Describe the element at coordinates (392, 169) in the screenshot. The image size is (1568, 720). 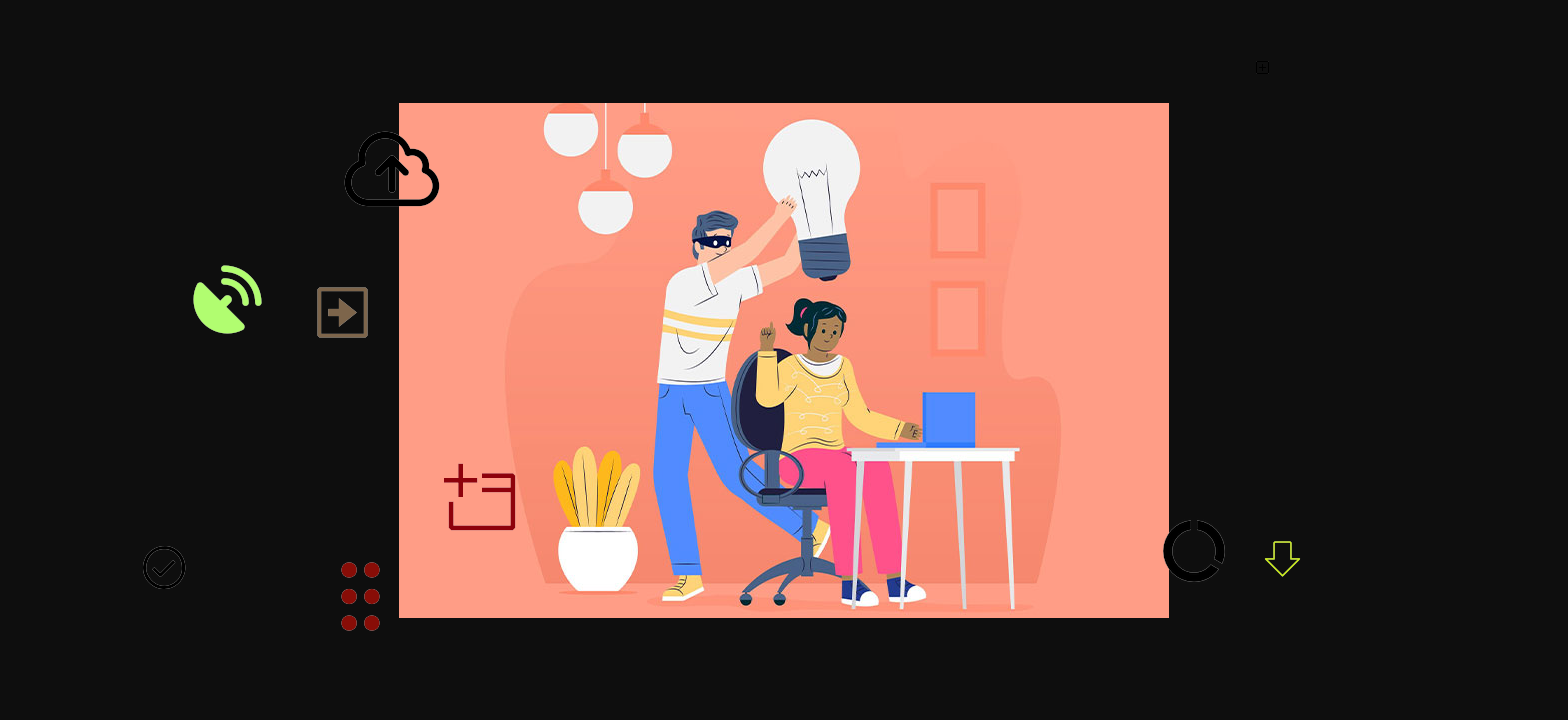
I see `upload file to cloud storage` at that location.